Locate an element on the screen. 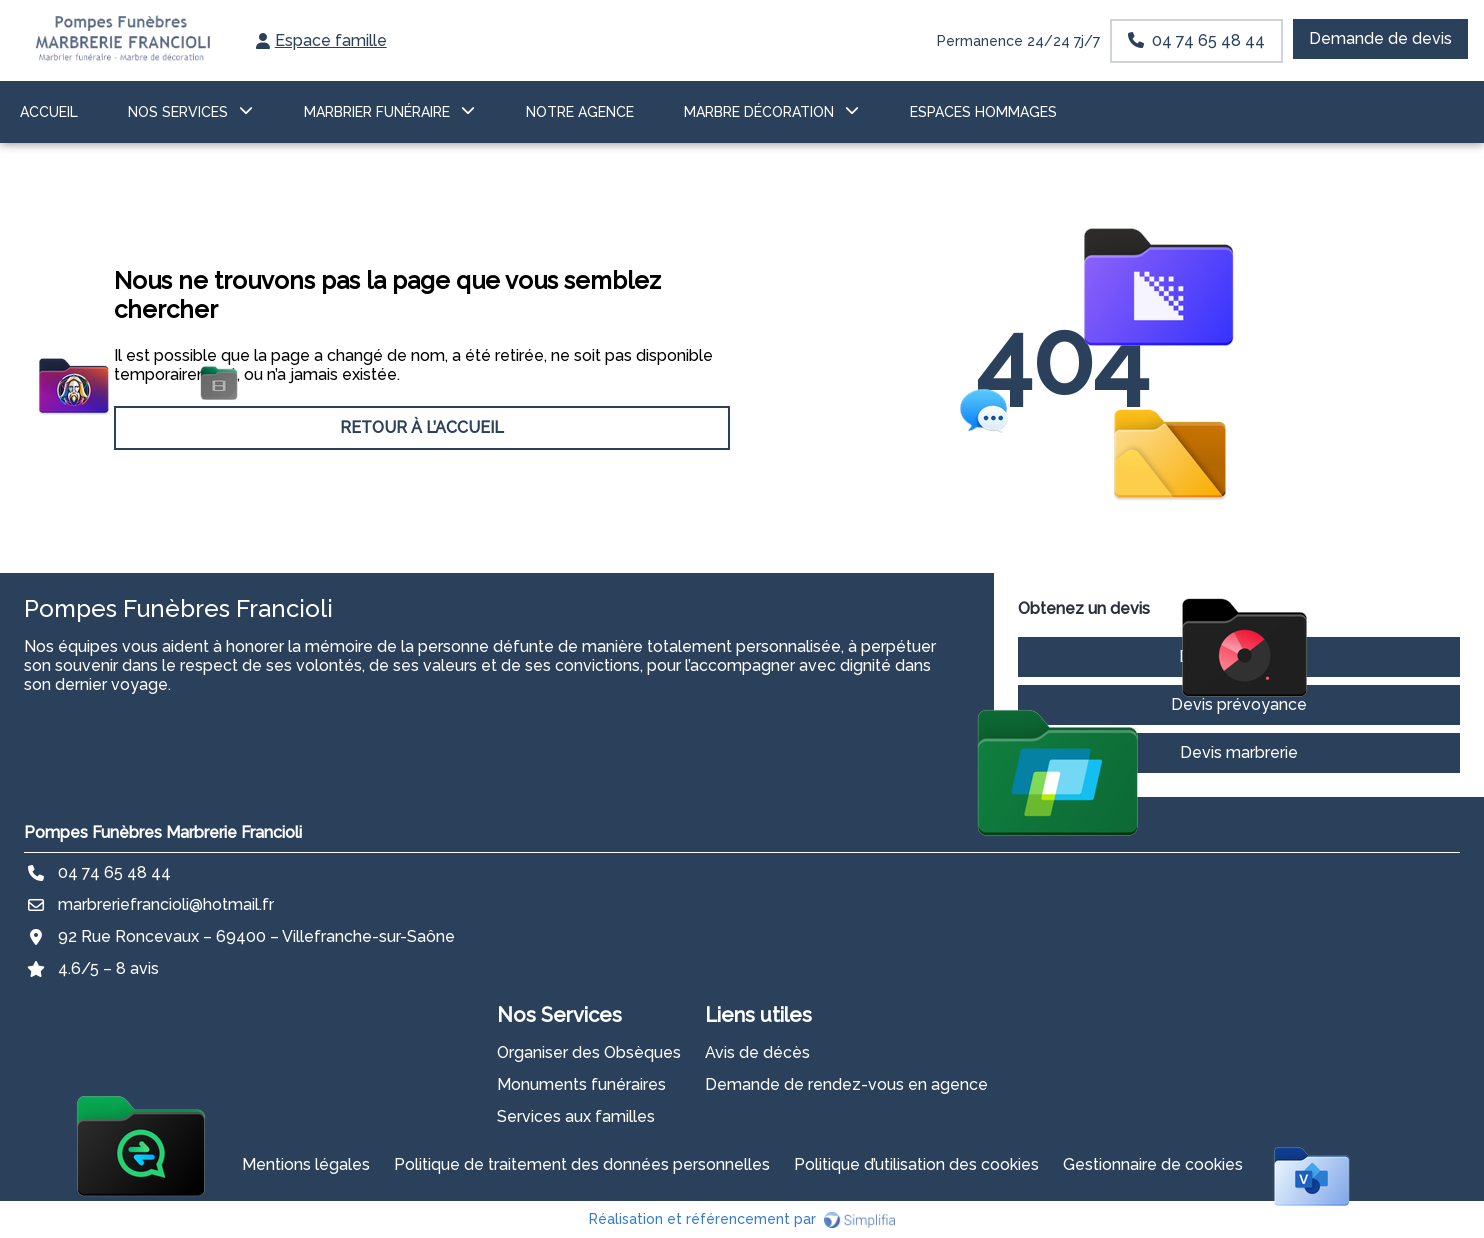 The width and height of the screenshot is (1484, 1238). open Leonardo.ai project folder is located at coordinates (73, 387).